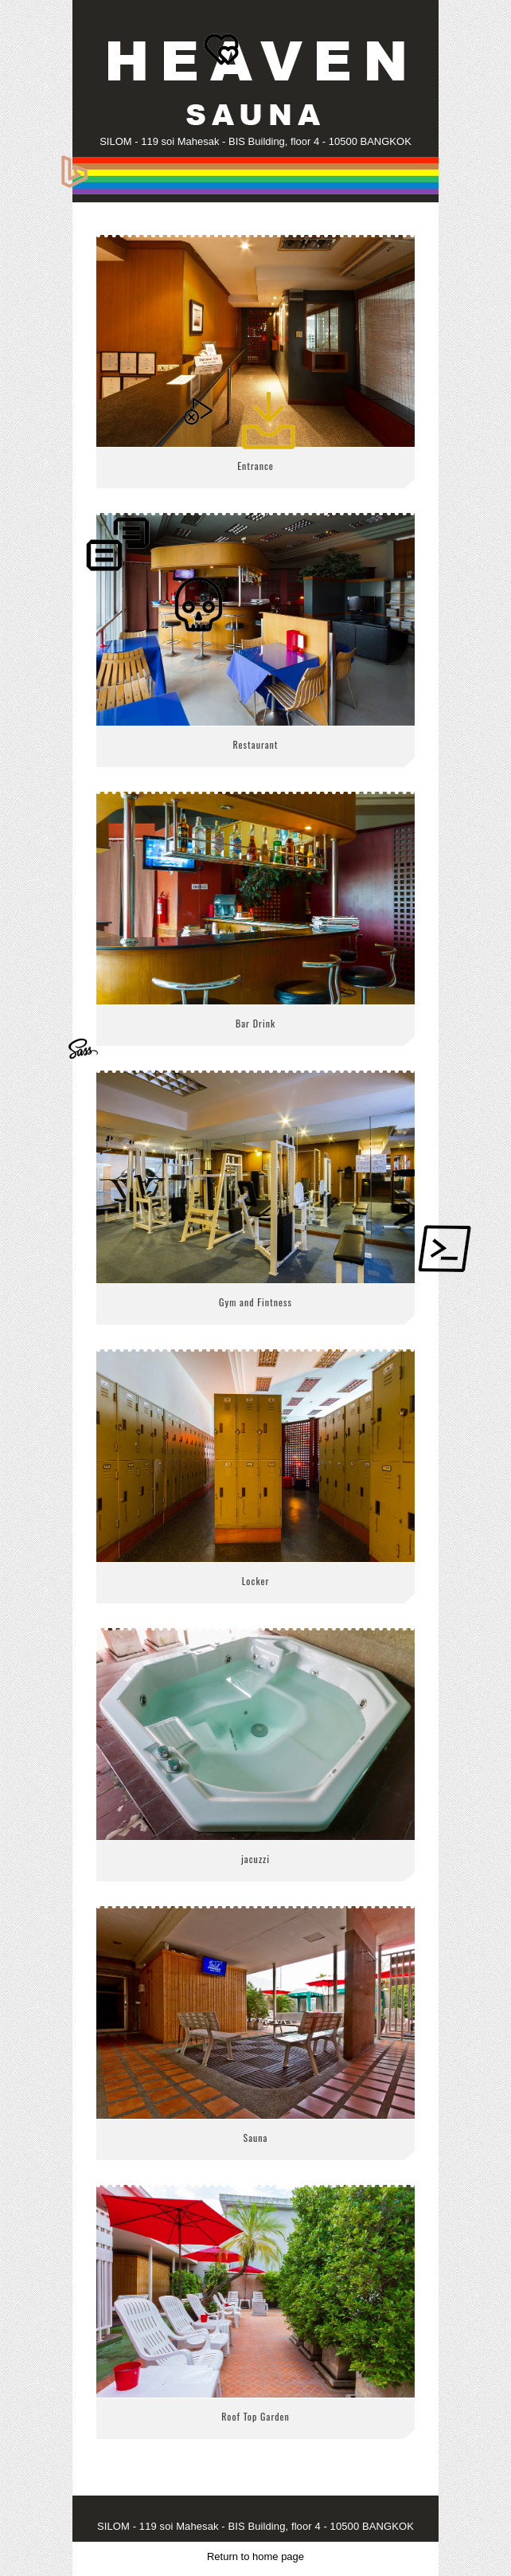 The height and width of the screenshot is (2576, 511). What do you see at coordinates (83, 1048) in the screenshot?
I see `sass stylesheet preprocessor logo` at bounding box center [83, 1048].